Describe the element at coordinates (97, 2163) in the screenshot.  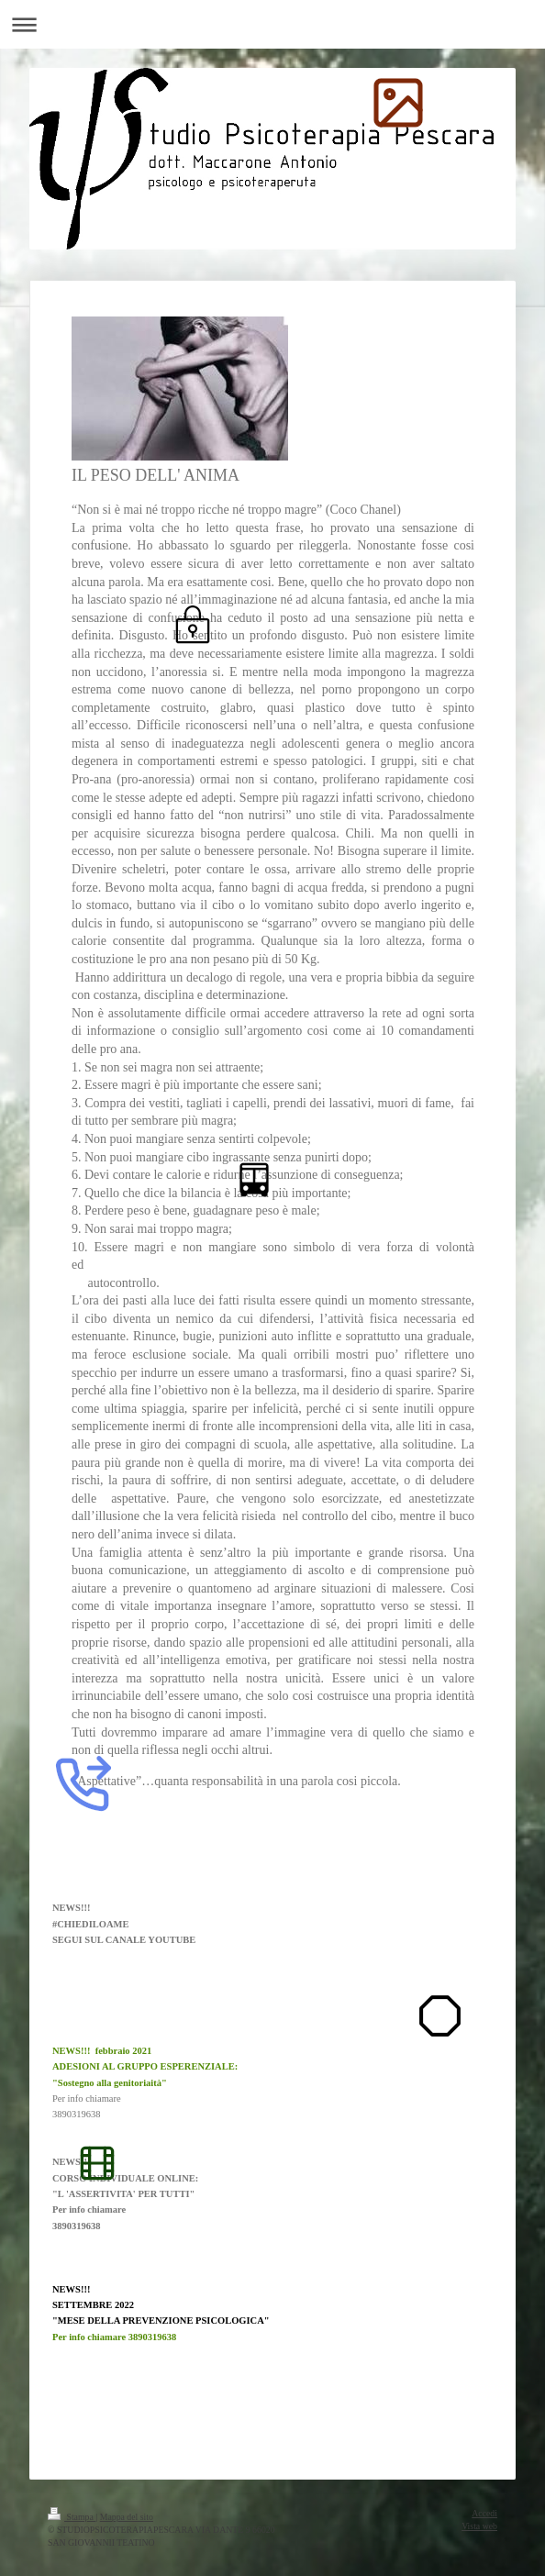
I see `access video or movie content` at that location.